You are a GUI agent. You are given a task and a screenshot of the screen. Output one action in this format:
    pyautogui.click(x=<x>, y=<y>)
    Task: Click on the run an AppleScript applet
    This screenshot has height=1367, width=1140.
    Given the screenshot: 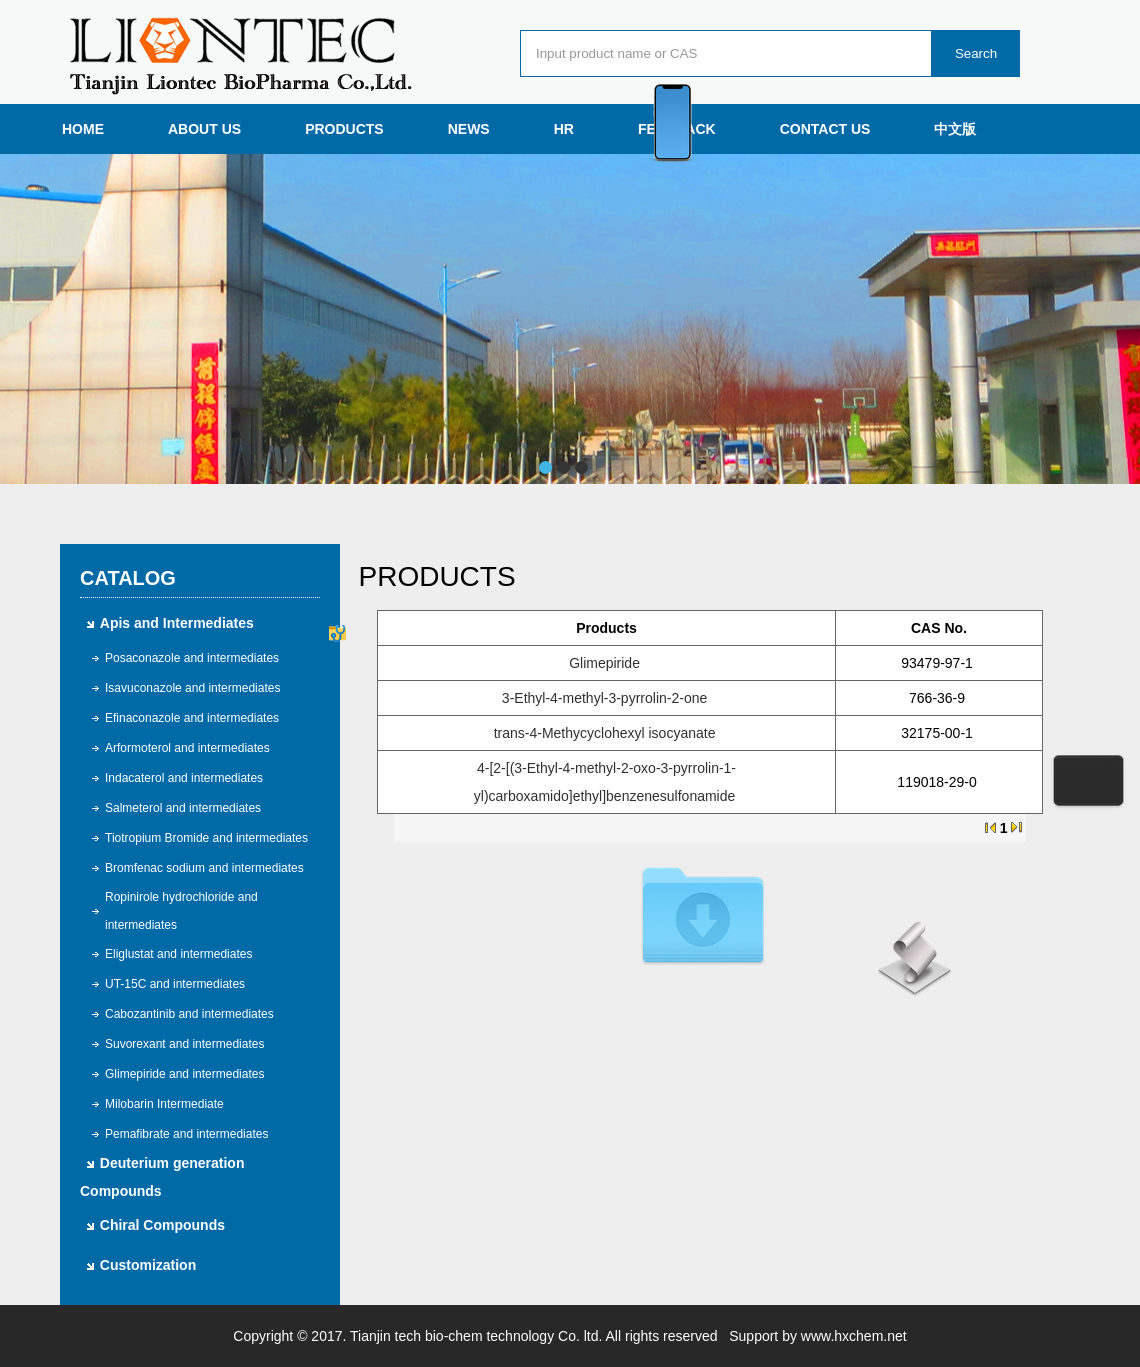 What is the action you would take?
    pyautogui.click(x=914, y=957)
    